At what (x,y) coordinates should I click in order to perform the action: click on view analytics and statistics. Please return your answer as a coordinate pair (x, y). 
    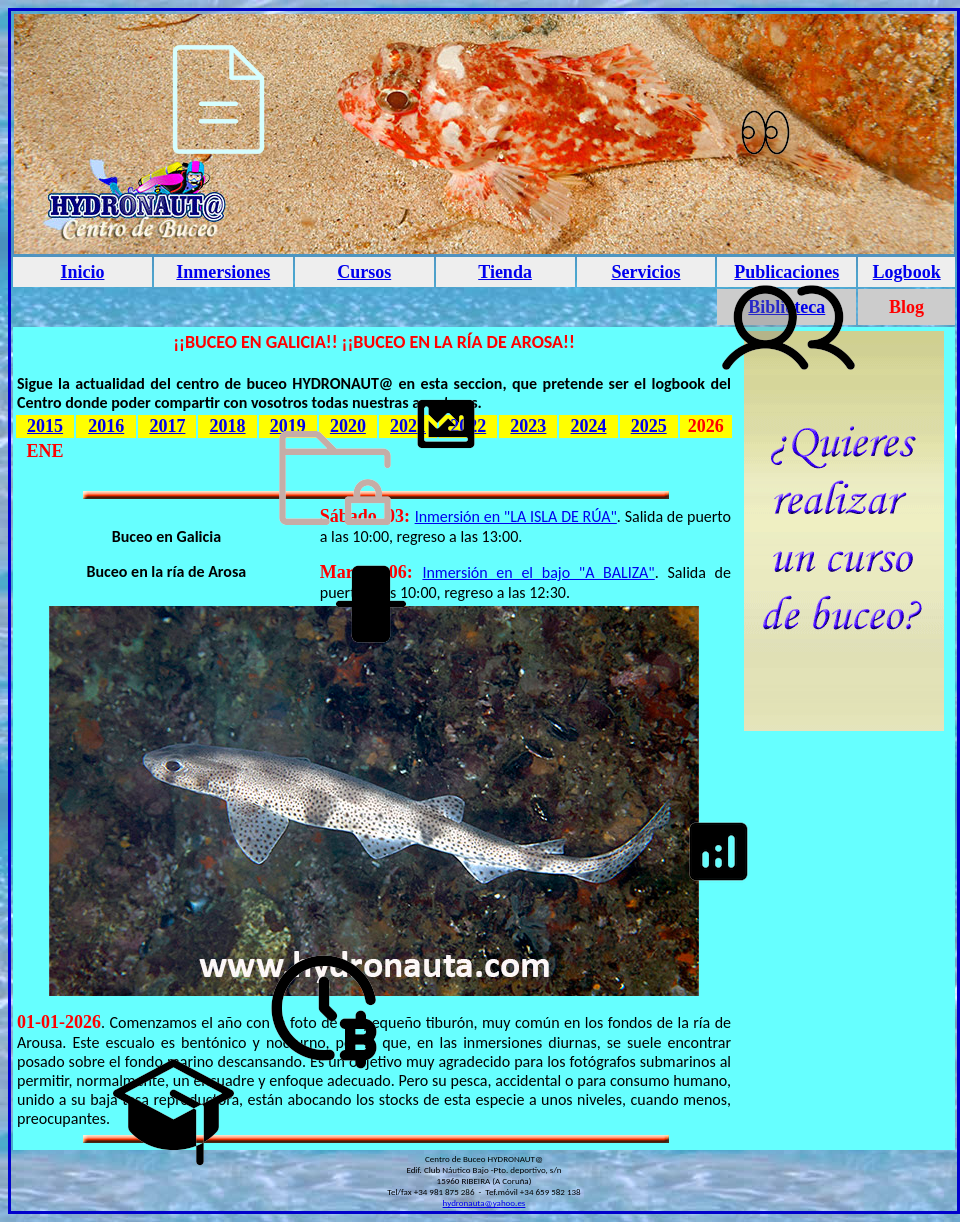
    Looking at the image, I should click on (718, 851).